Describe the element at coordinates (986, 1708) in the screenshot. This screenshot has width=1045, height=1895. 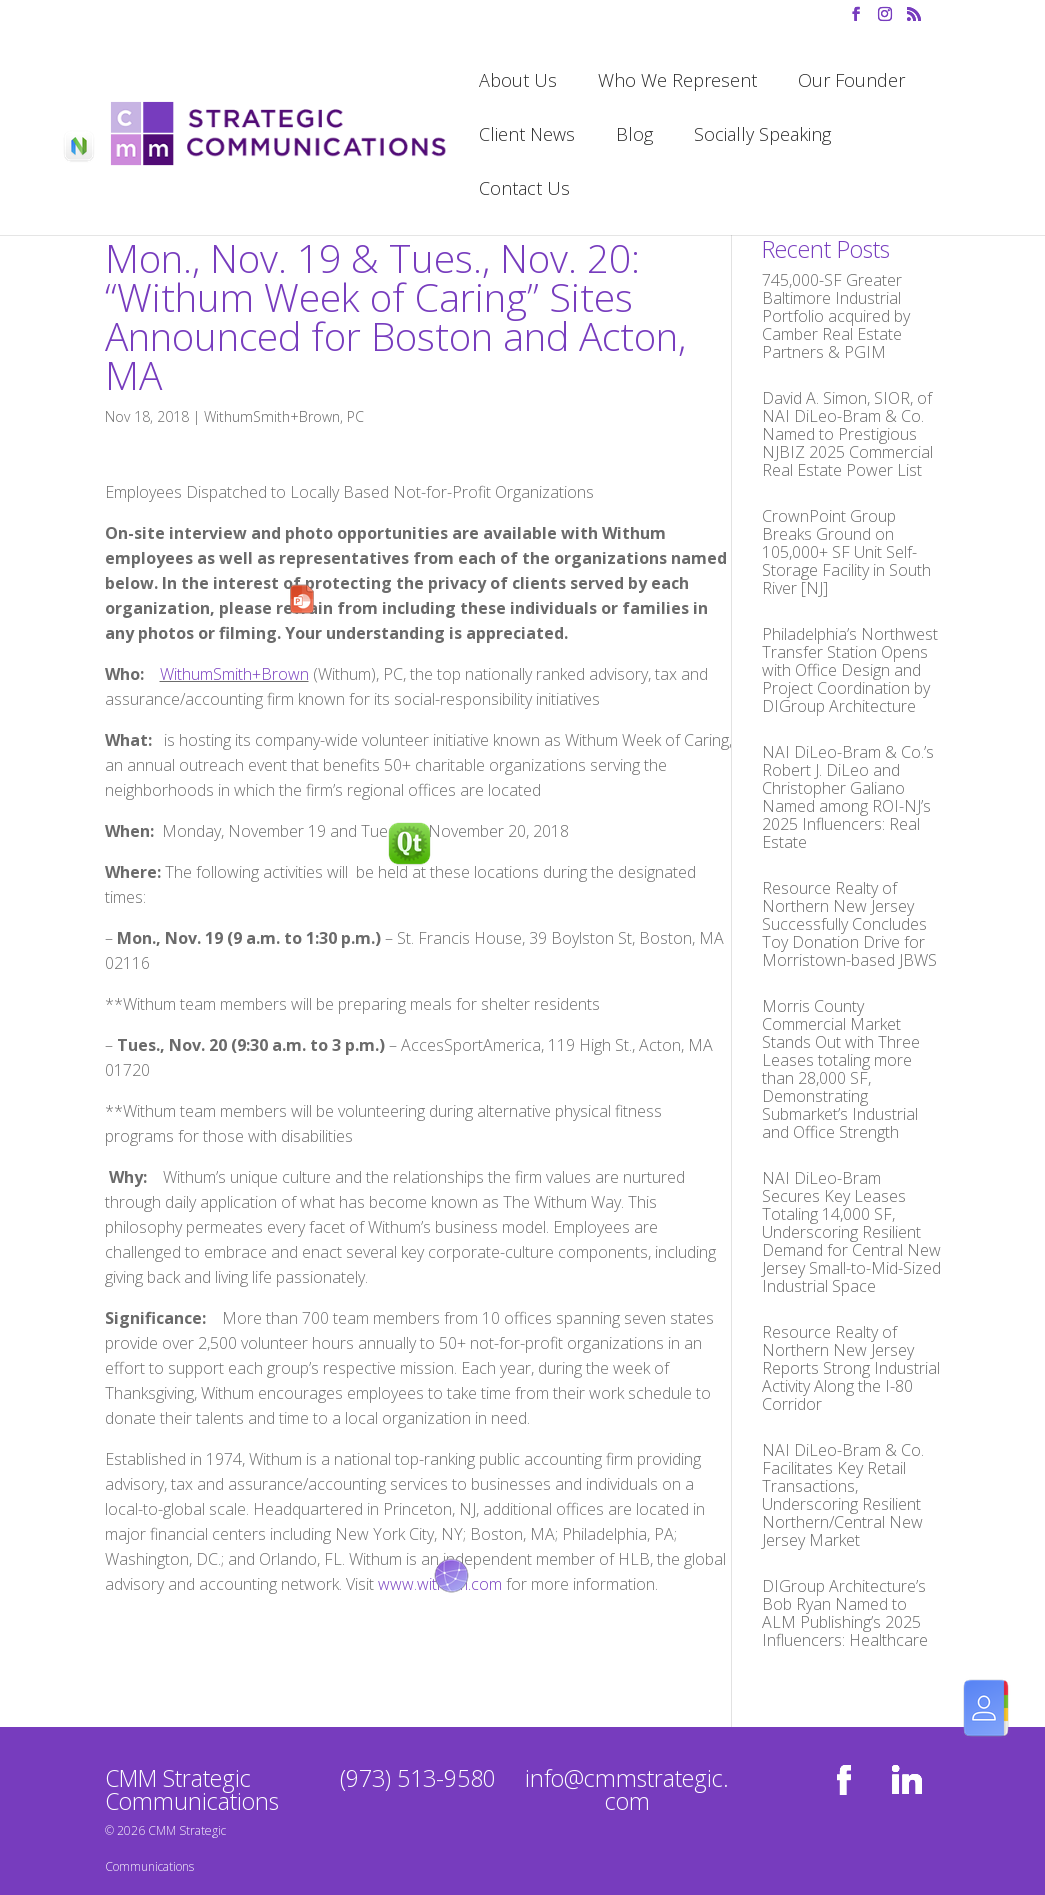
I see `open contacts or address book app` at that location.